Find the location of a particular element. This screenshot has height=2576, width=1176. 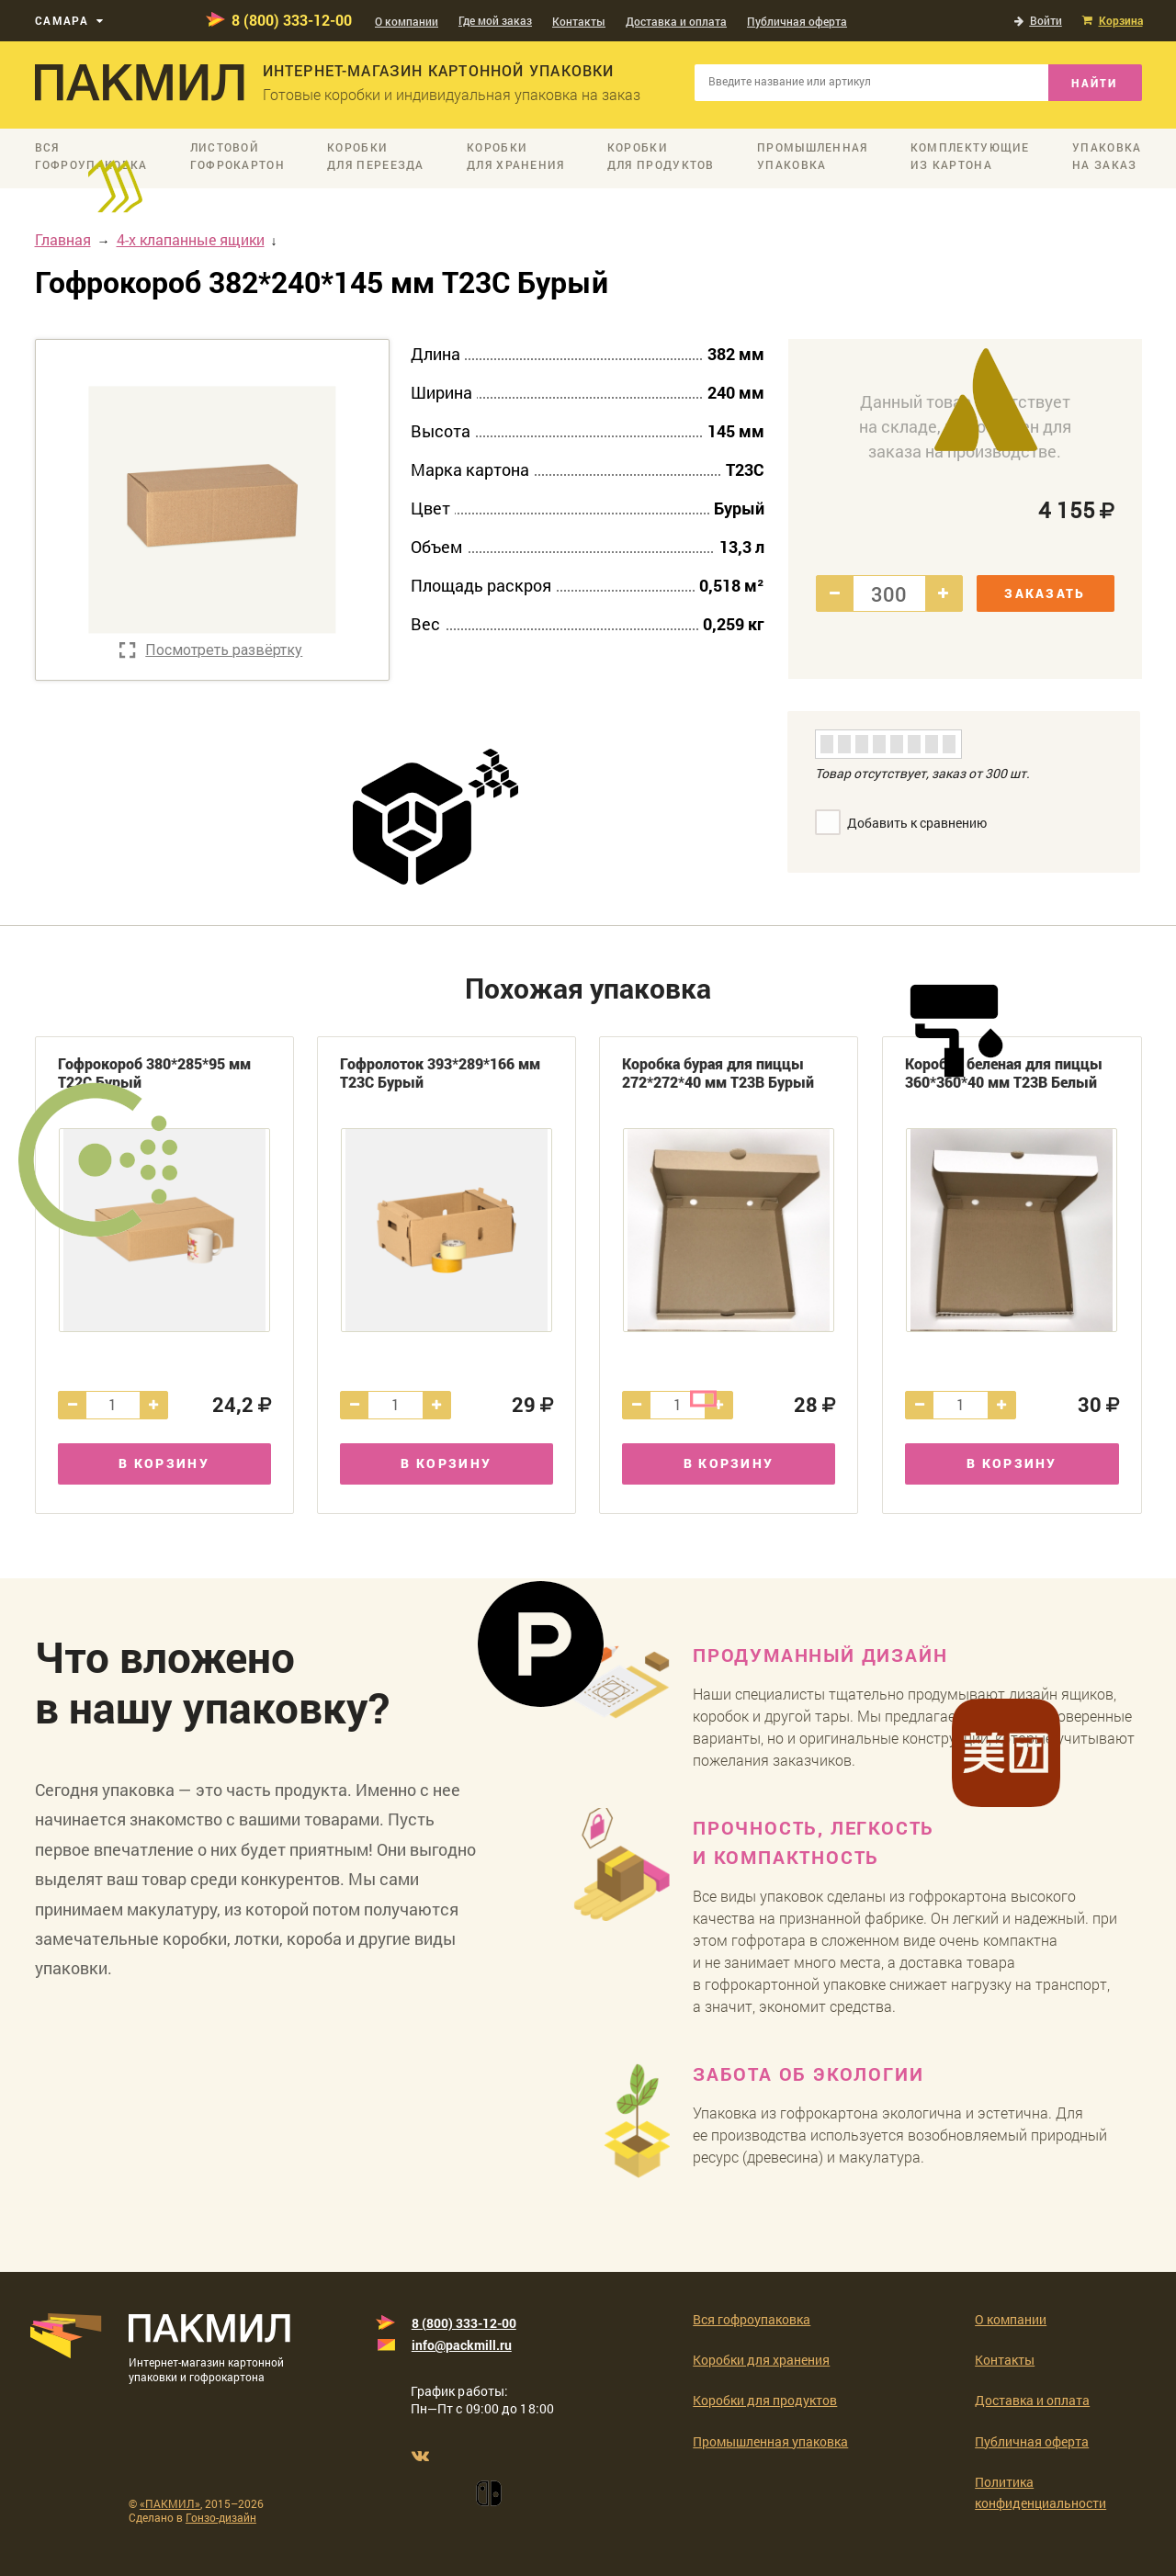

atlassian company logo is located at coordinates (986, 400).